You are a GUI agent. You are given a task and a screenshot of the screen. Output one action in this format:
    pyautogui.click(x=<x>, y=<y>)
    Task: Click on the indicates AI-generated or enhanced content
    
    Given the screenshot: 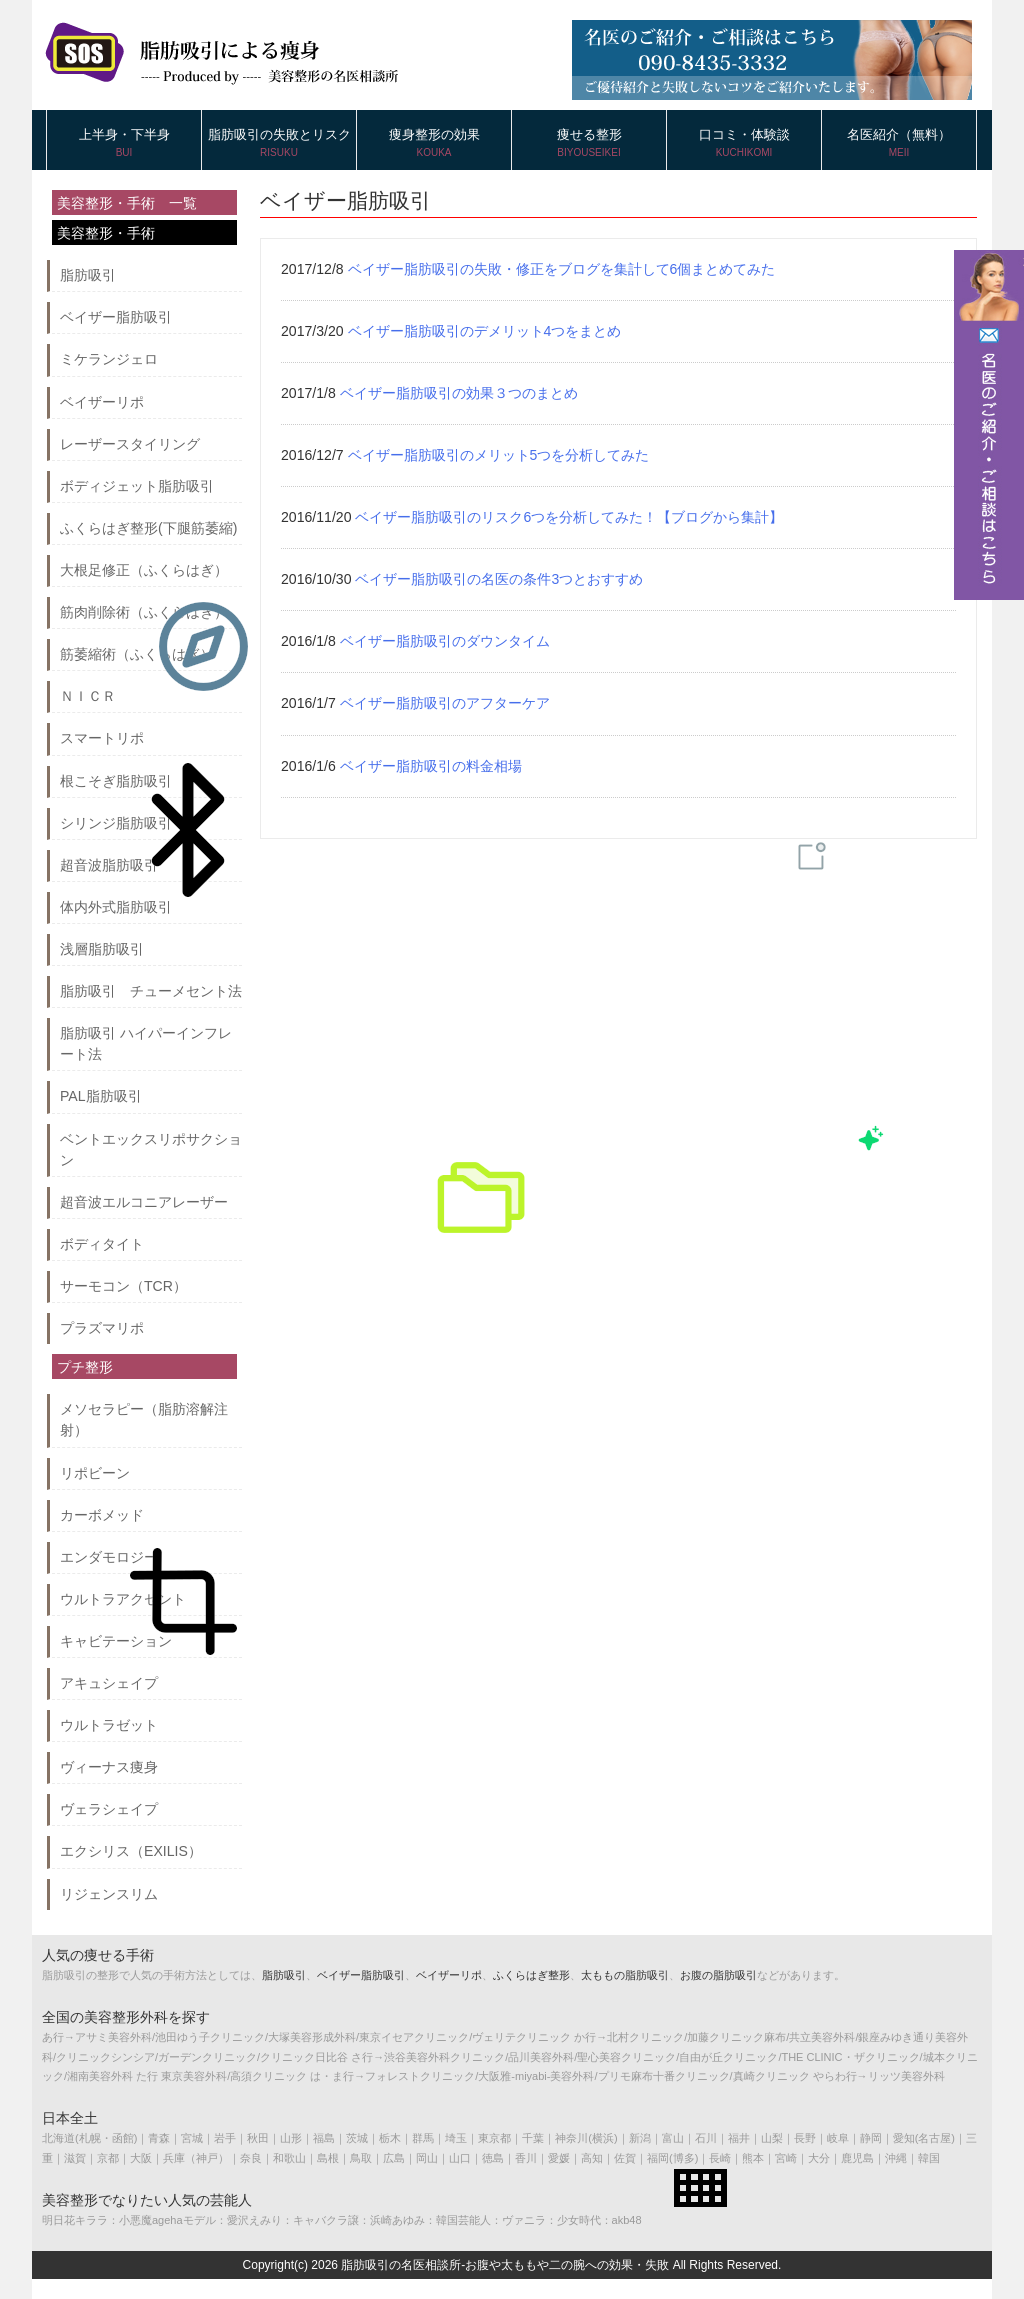 What is the action you would take?
    pyautogui.click(x=870, y=1138)
    